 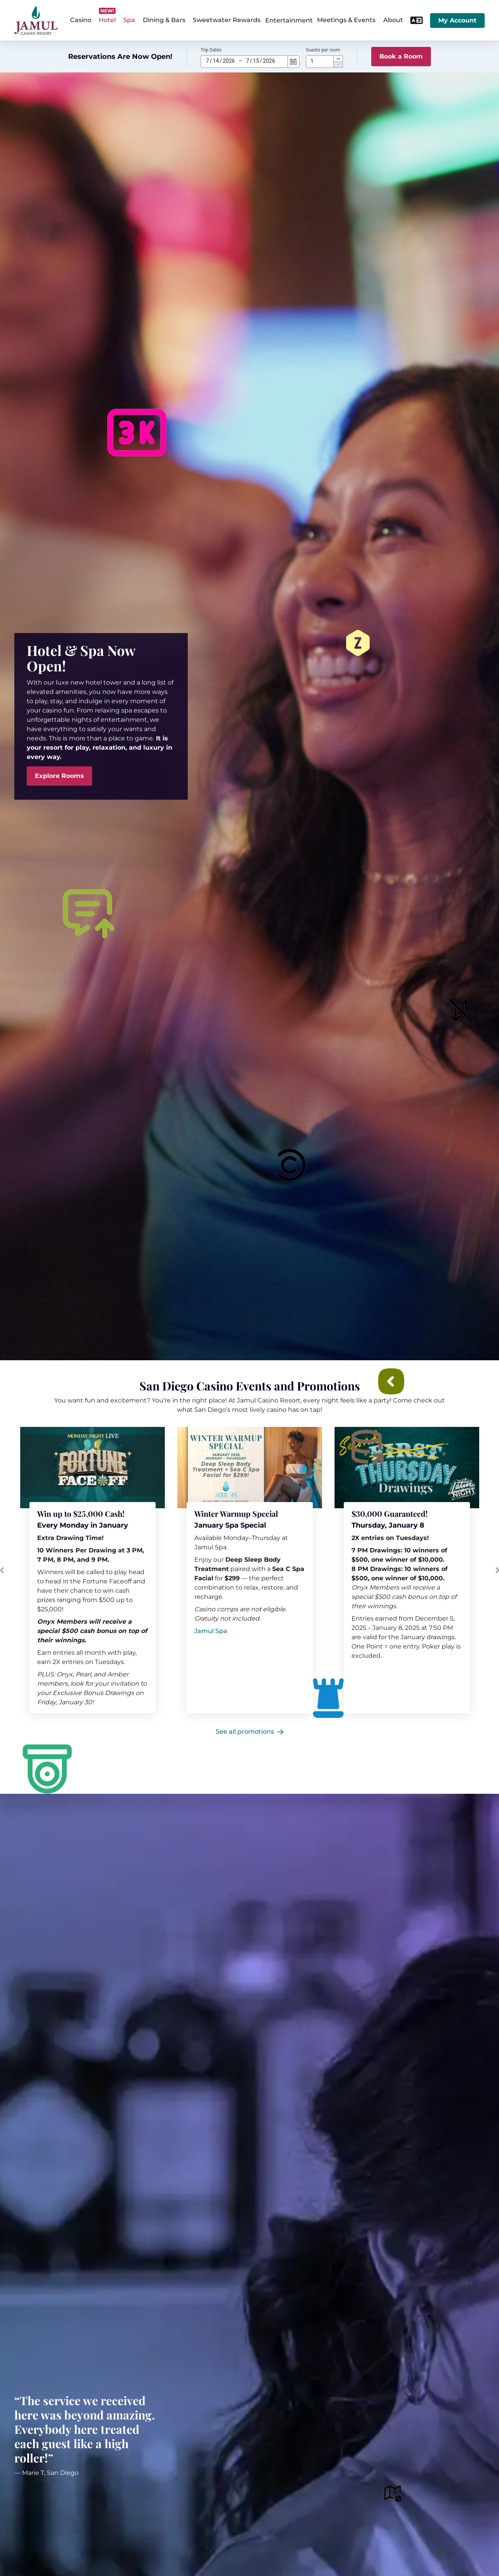 I want to click on send or submit a message, so click(x=87, y=911).